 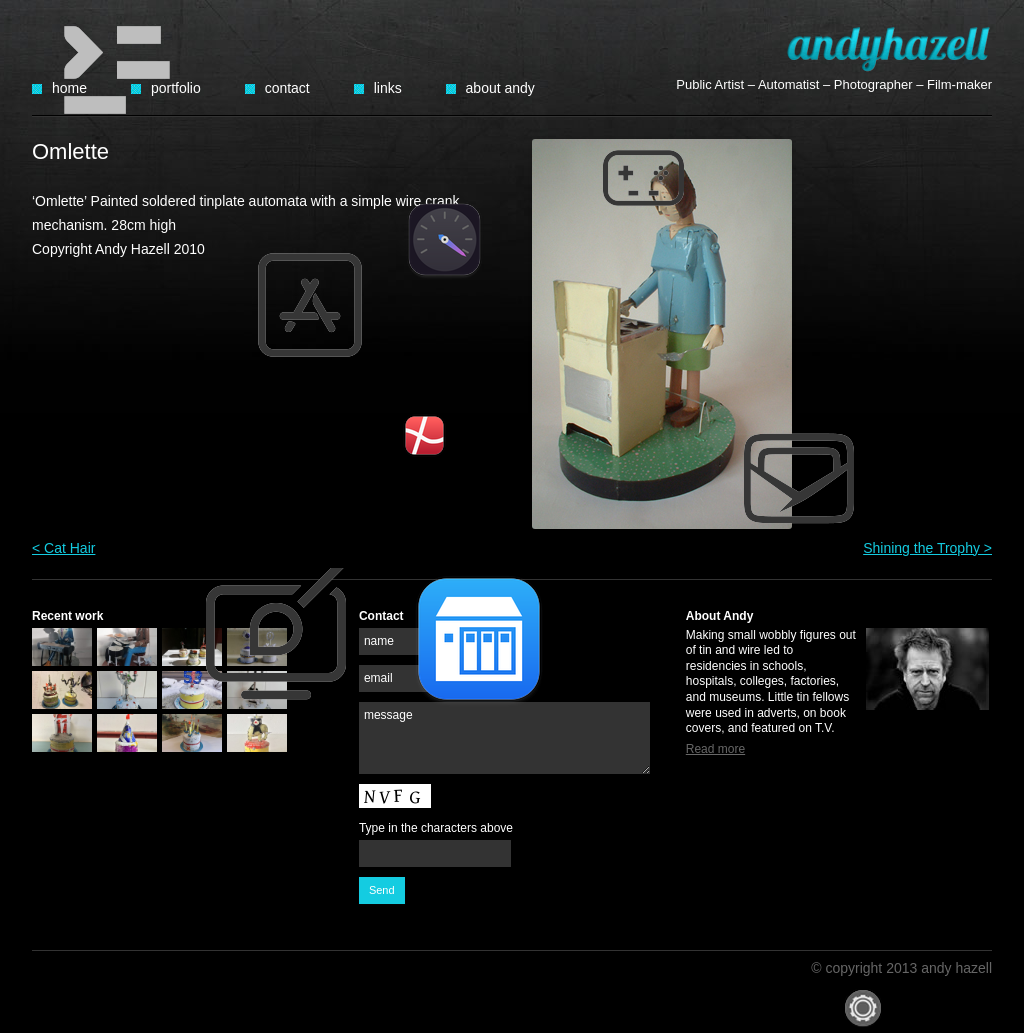 I want to click on increase text indentation, so click(x=117, y=70).